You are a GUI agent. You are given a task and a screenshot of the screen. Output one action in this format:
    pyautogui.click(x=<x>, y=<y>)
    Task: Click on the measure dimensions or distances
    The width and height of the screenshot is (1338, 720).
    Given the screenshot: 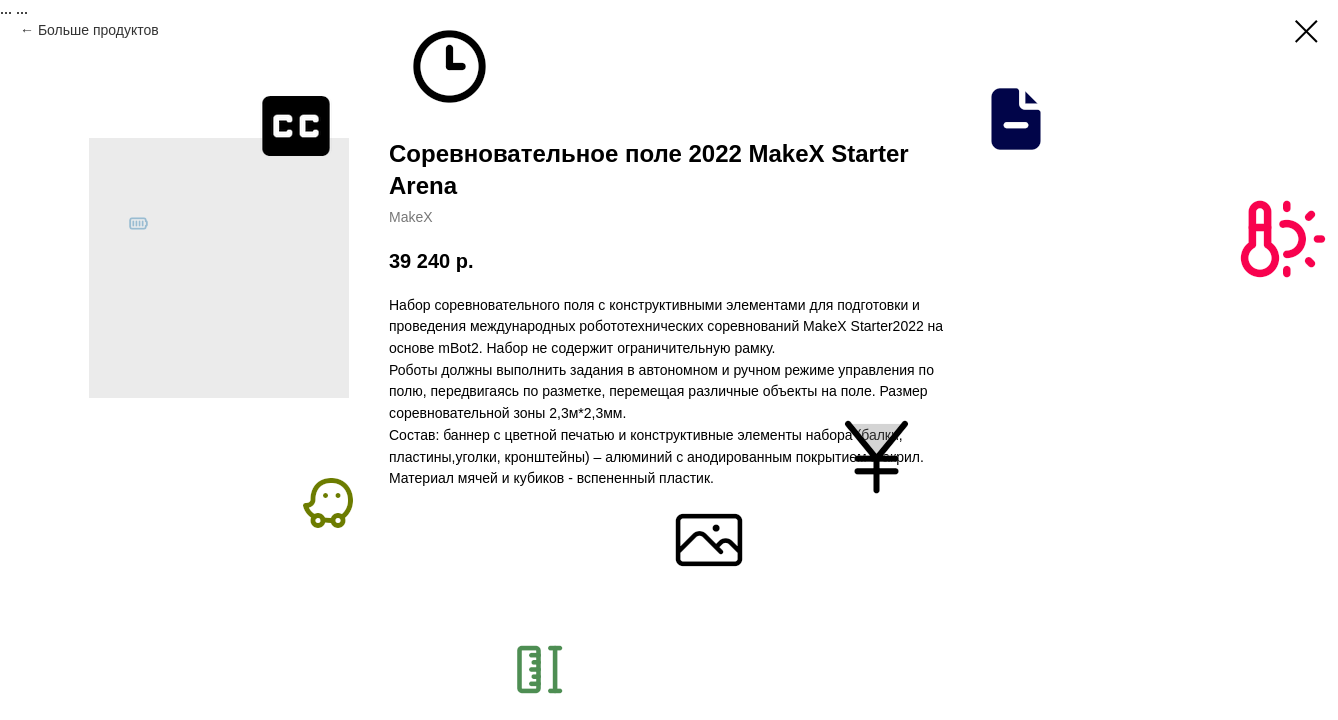 What is the action you would take?
    pyautogui.click(x=538, y=669)
    